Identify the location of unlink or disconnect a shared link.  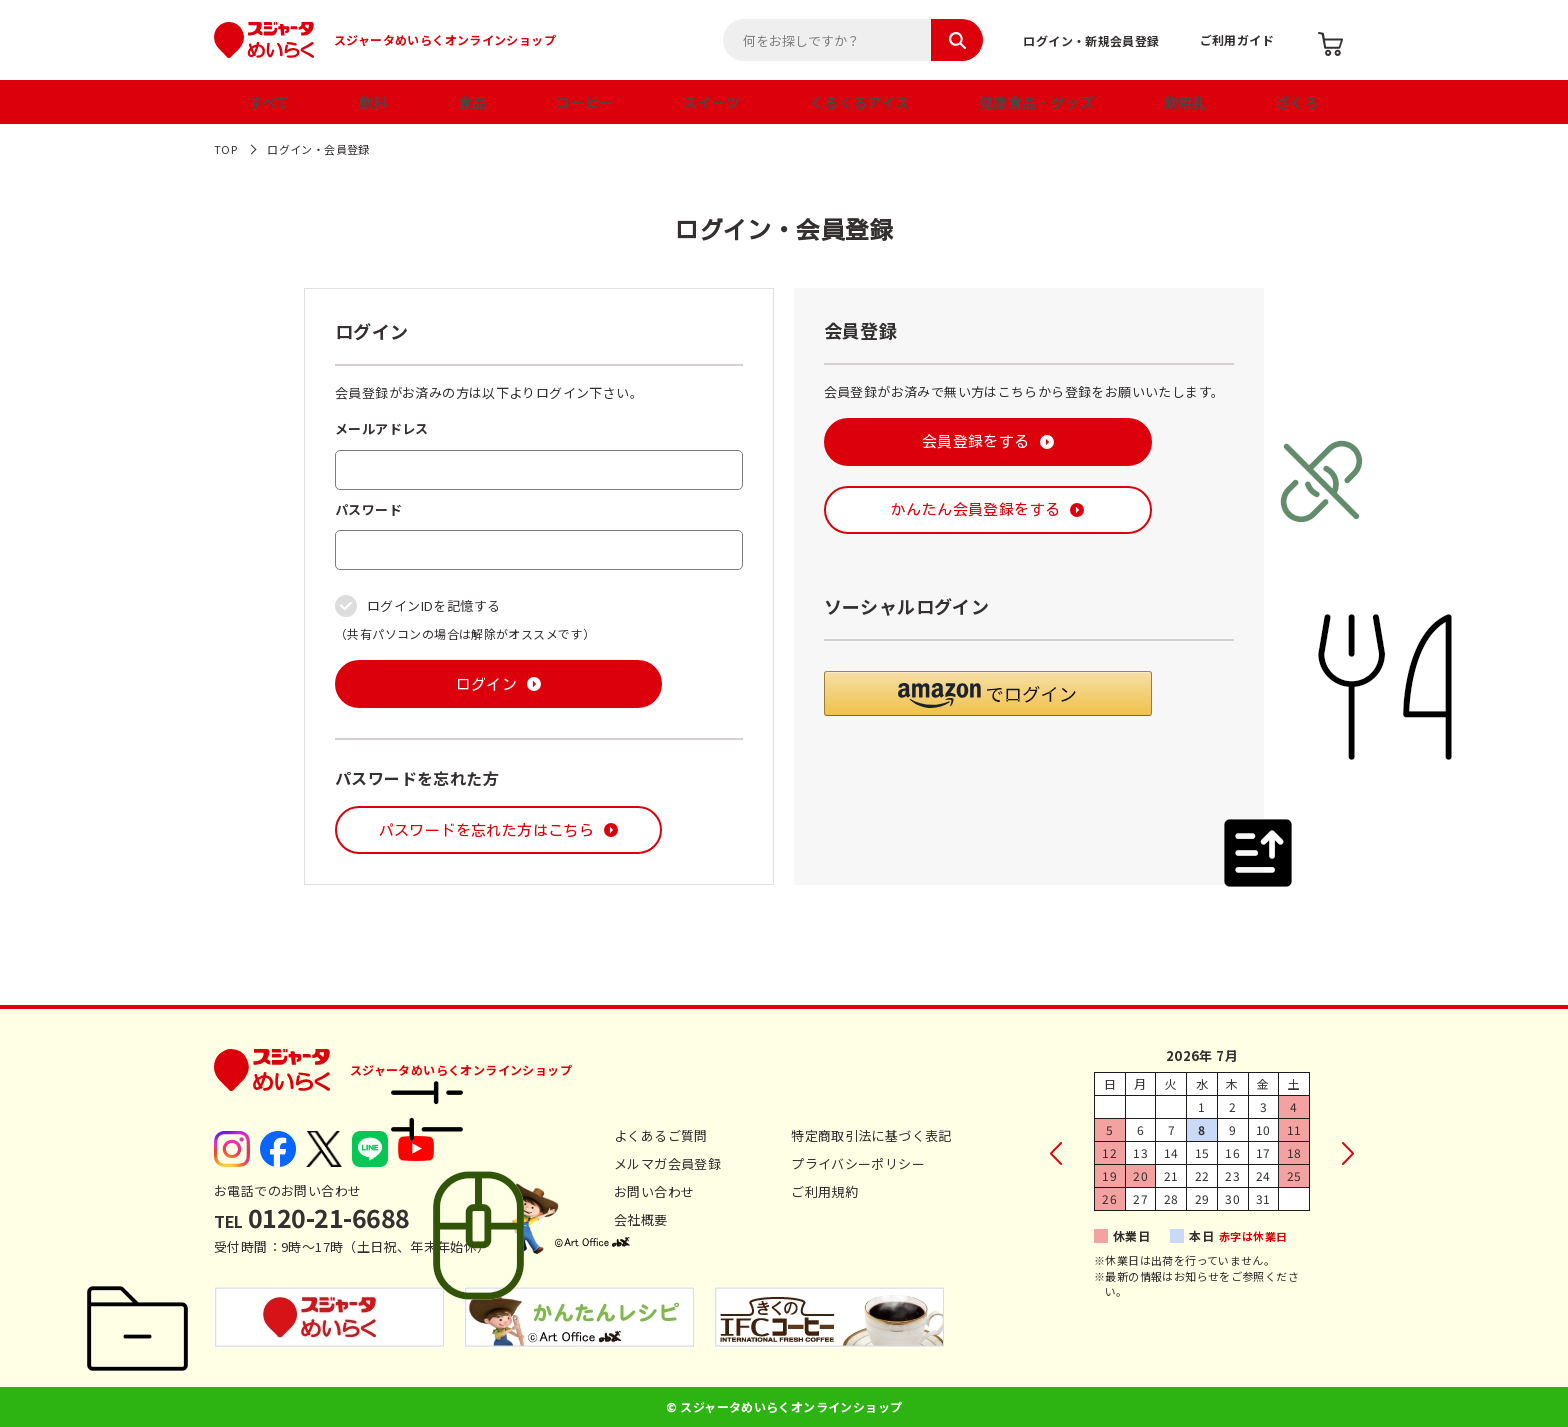
(1321, 481).